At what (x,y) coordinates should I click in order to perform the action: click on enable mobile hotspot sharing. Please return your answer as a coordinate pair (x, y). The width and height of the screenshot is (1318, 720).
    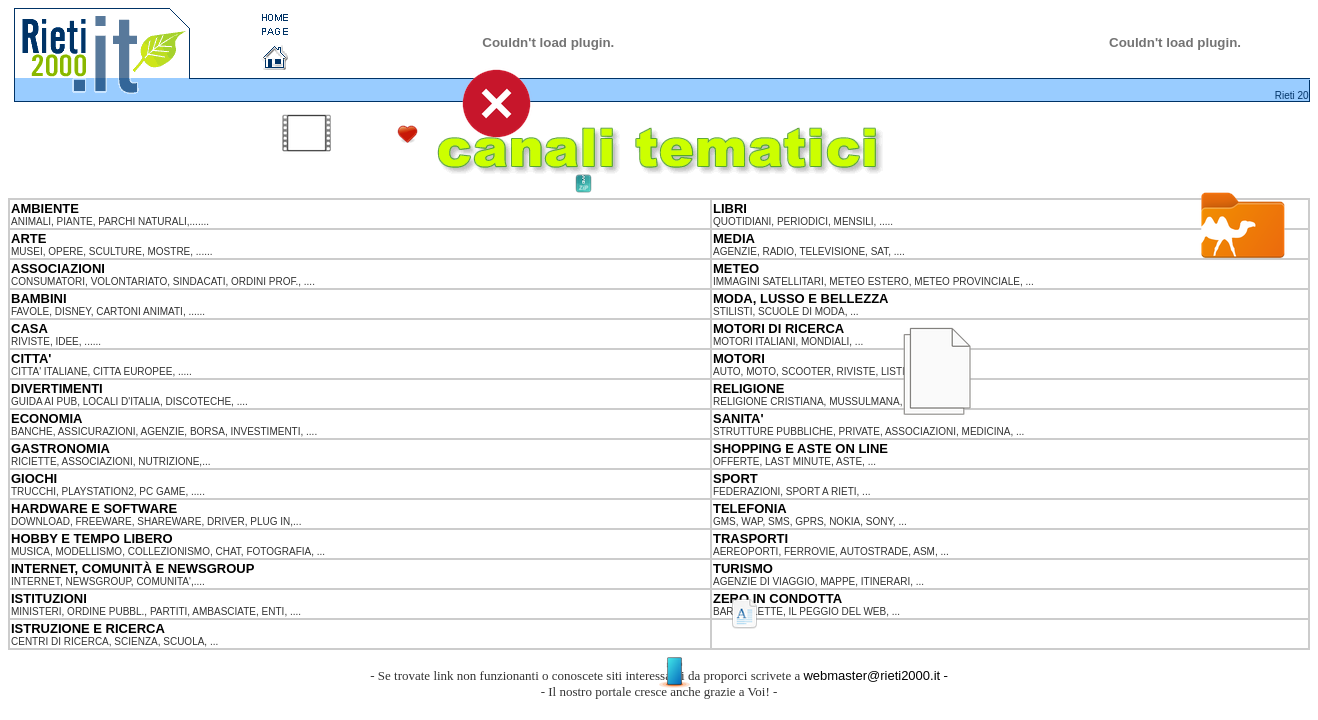
    Looking at the image, I should click on (674, 672).